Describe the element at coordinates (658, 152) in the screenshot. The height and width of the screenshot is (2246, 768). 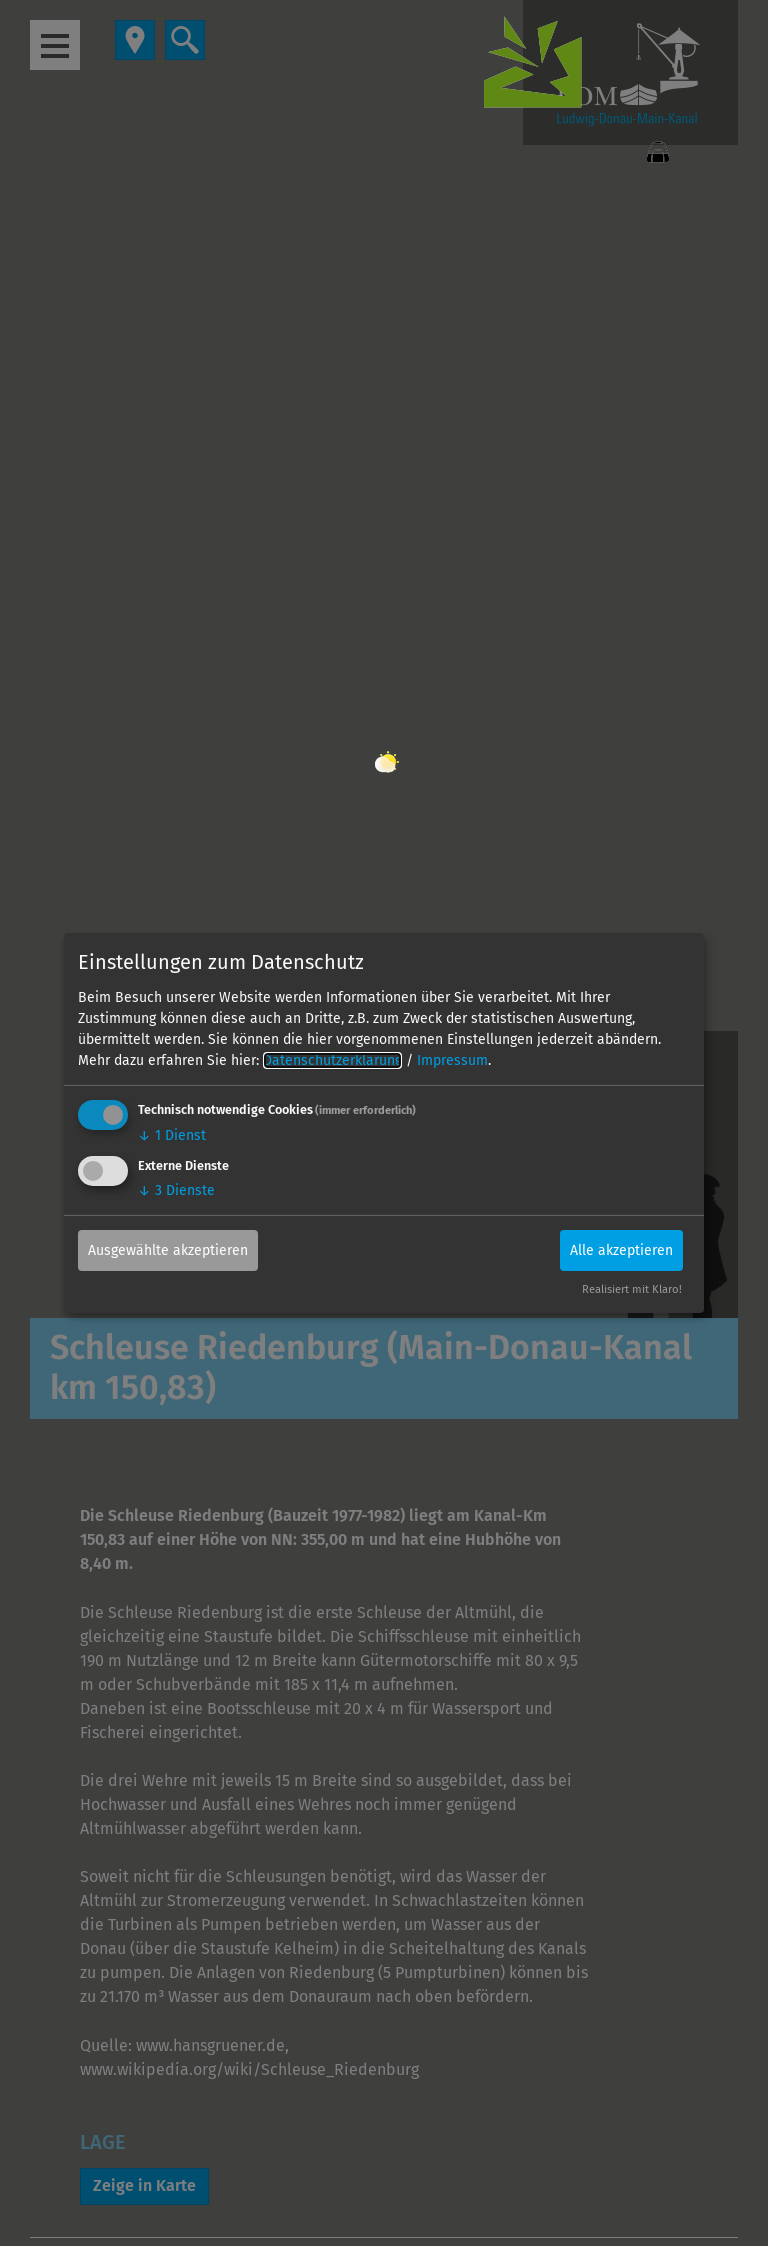
I see `access gym or fitness features` at that location.